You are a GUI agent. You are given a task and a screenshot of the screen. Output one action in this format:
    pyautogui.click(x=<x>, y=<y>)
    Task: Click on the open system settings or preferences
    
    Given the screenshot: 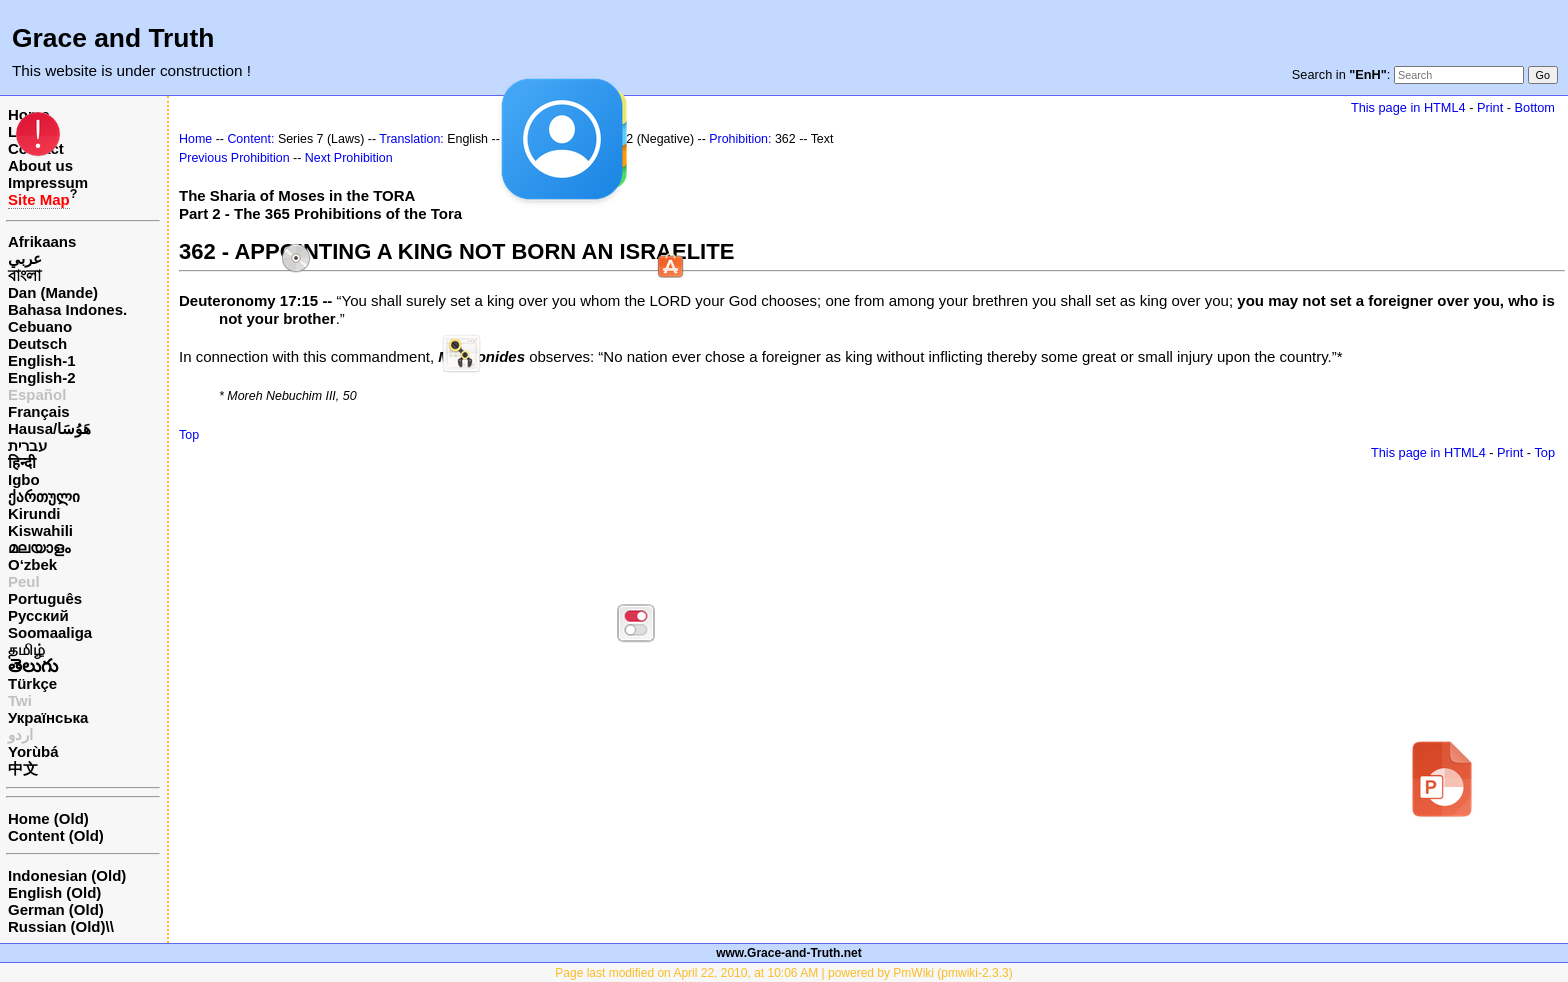 What is the action you would take?
    pyautogui.click(x=636, y=623)
    